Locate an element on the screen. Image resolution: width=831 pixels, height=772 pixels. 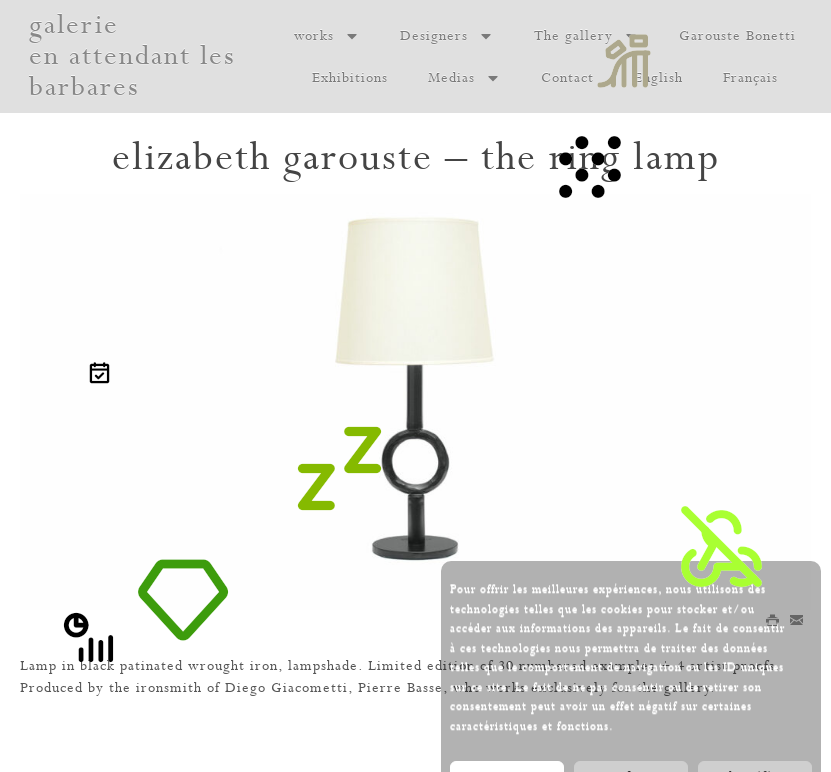
webhook integration disabled is located at coordinates (721, 546).